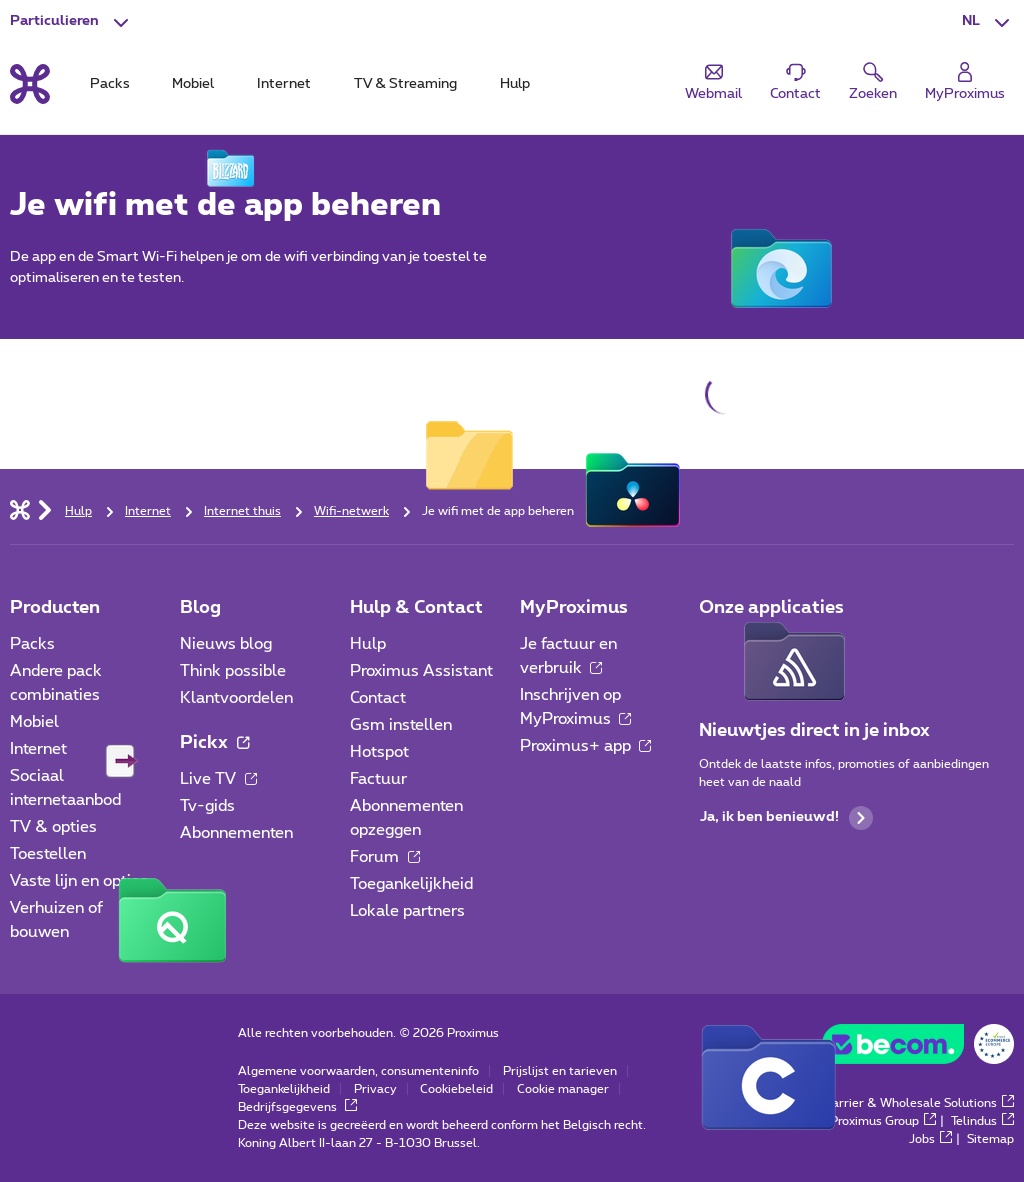  I want to click on folder containing sentry error monitoring projects, so click(794, 664).